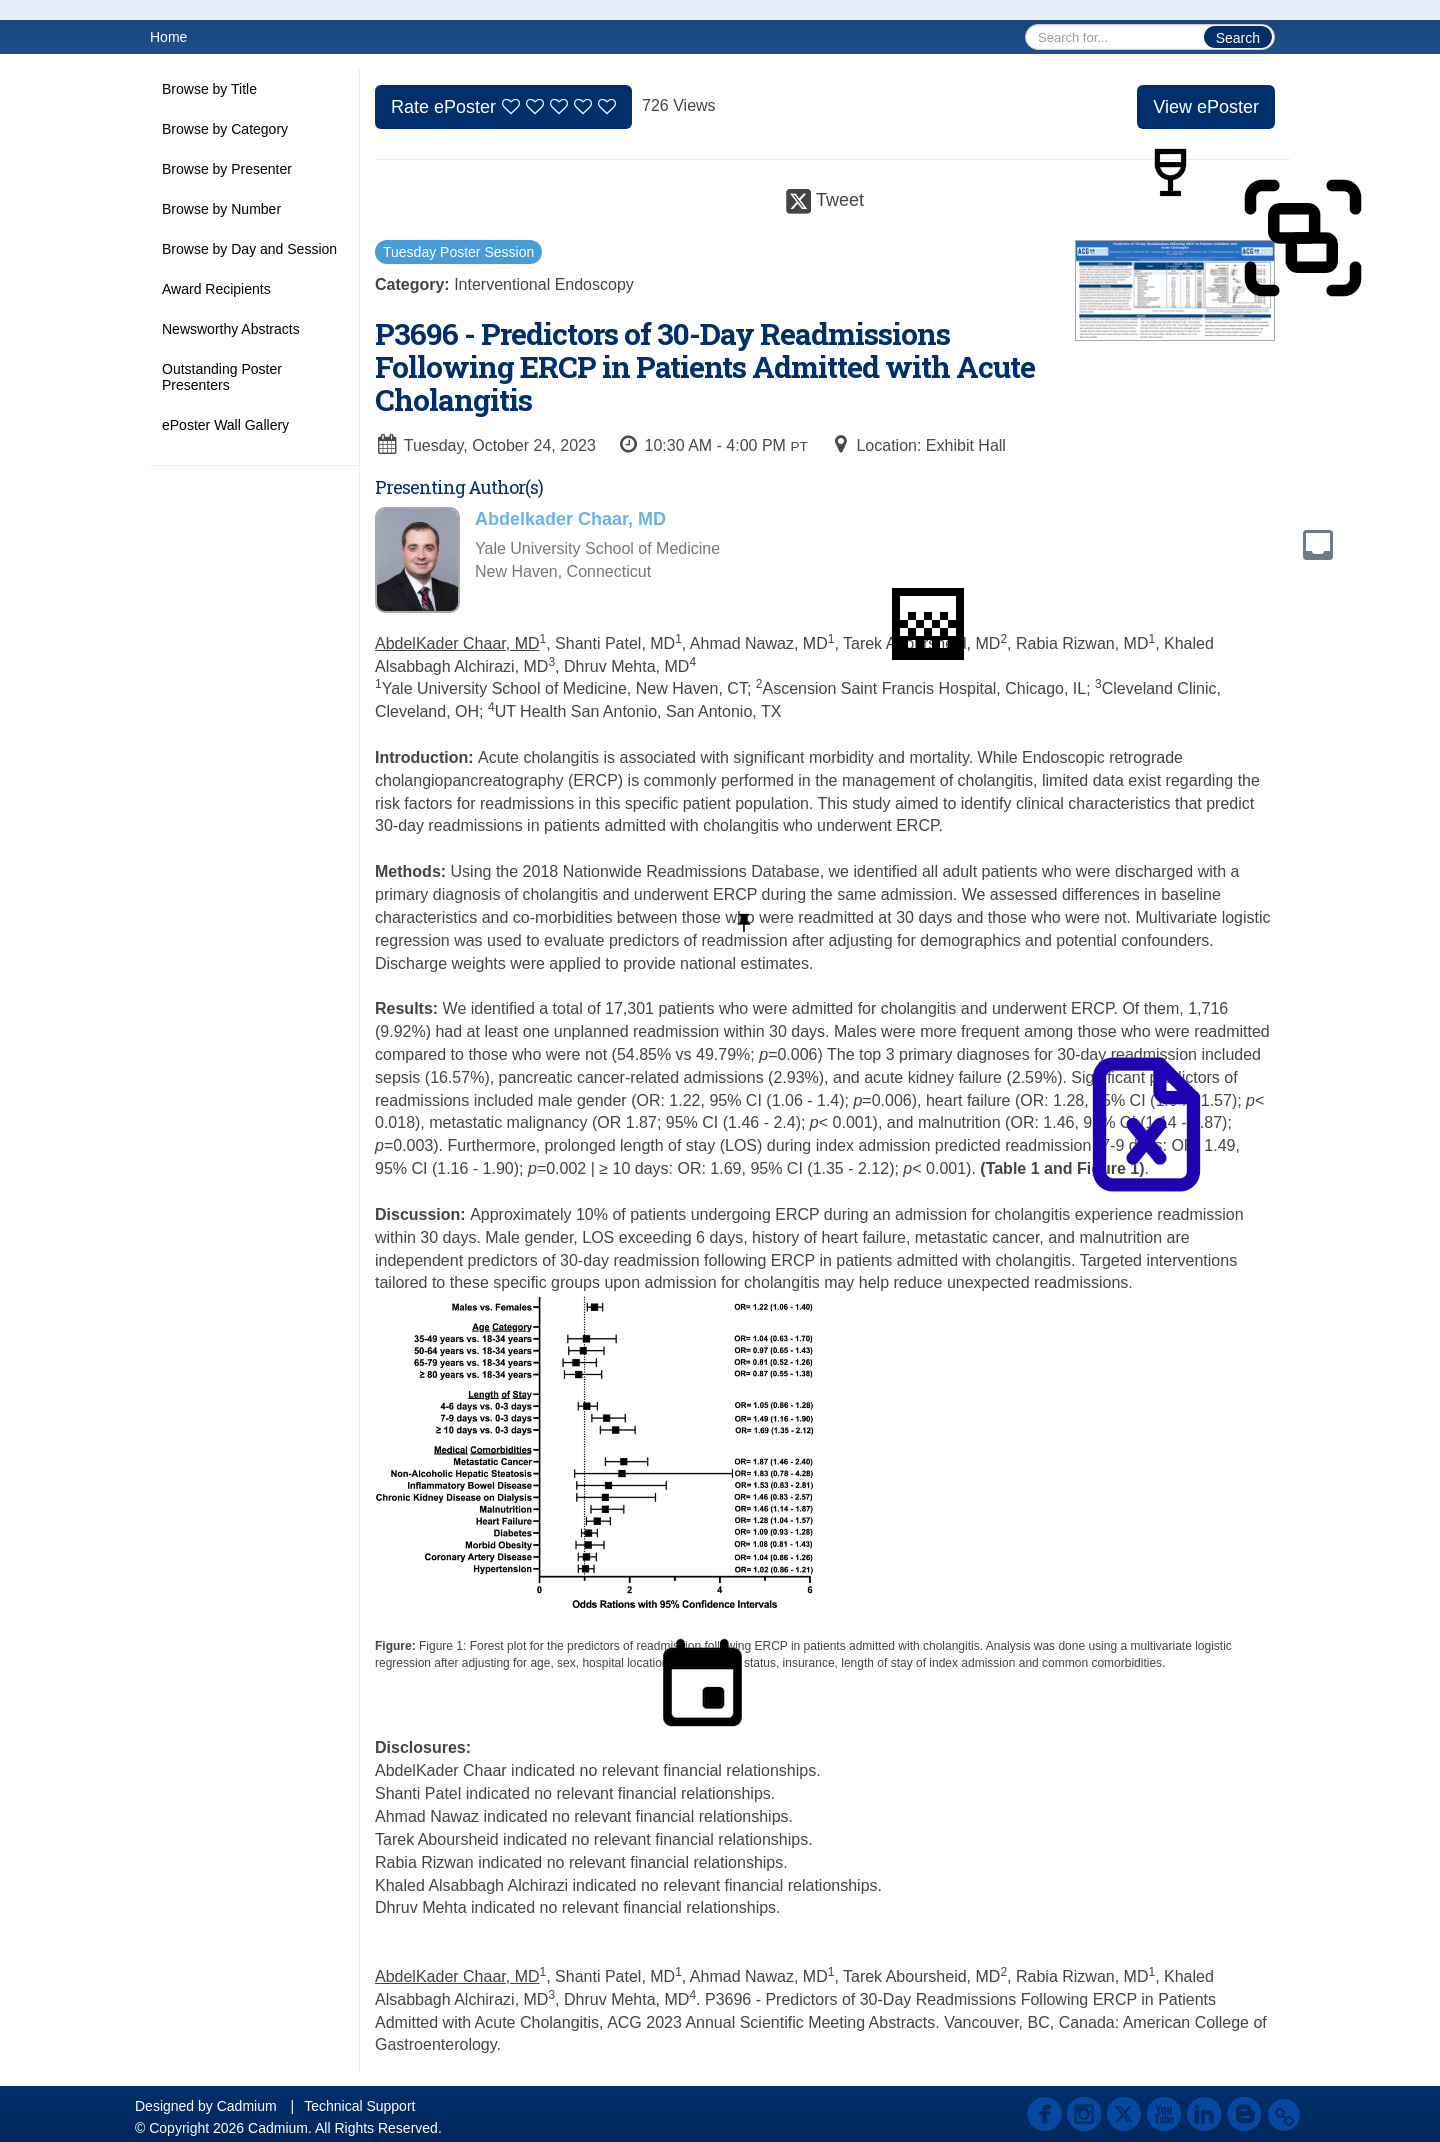 The height and width of the screenshot is (2142, 1440). What do you see at coordinates (744, 923) in the screenshot?
I see `pin item to keep it visible` at bounding box center [744, 923].